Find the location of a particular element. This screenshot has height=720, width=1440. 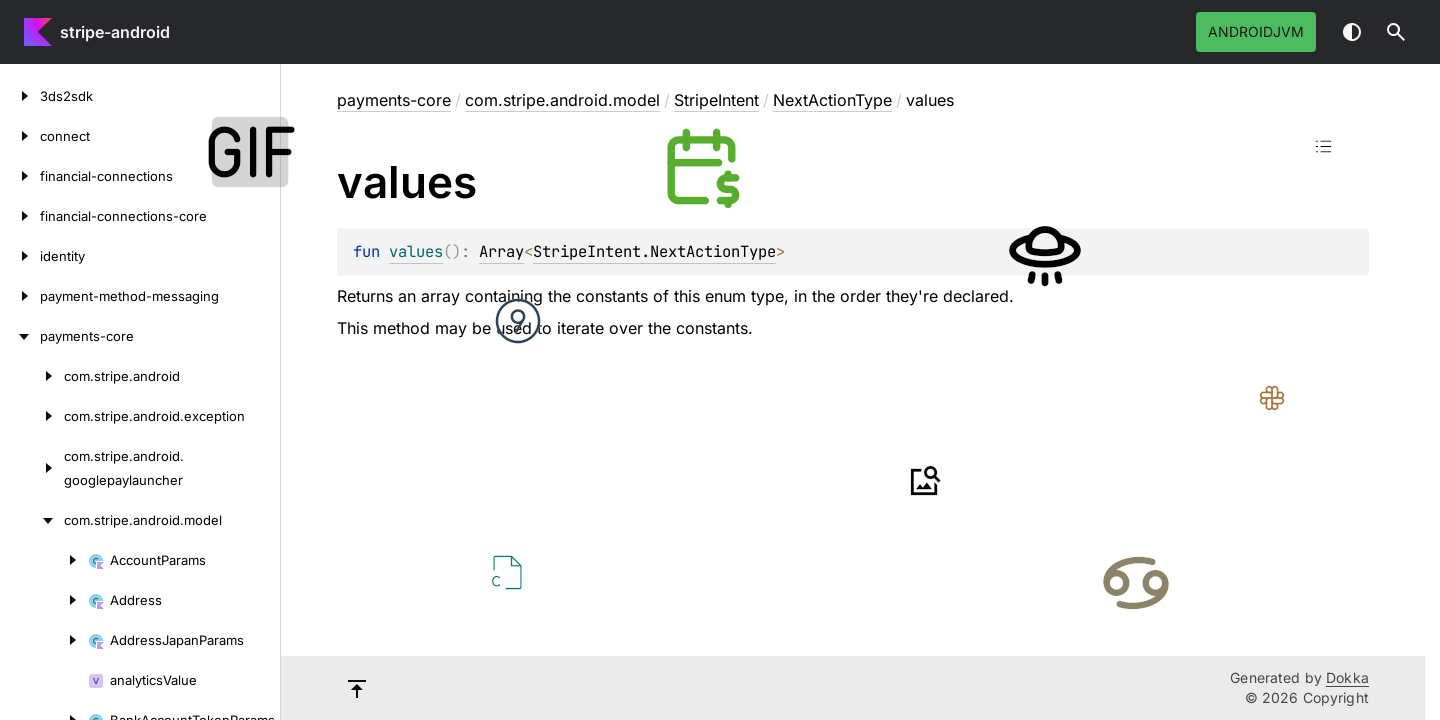

access sci-fi or space-themed content is located at coordinates (1045, 255).